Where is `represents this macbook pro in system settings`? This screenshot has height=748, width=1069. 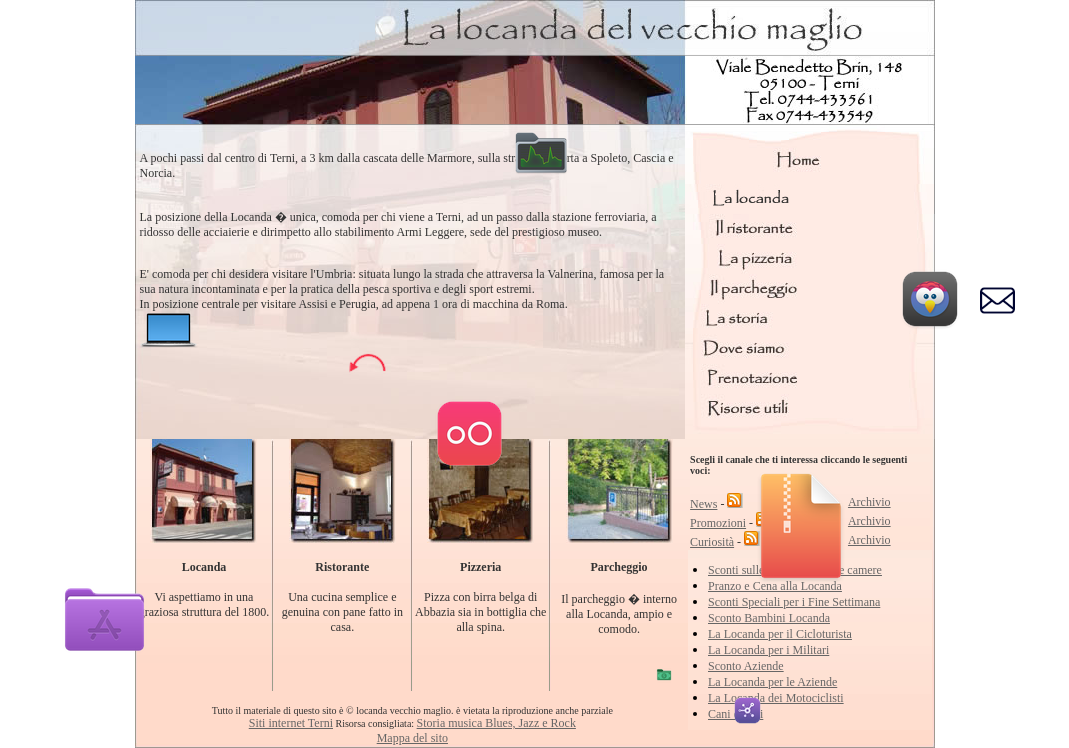
represents this macbook pro in system settings is located at coordinates (168, 325).